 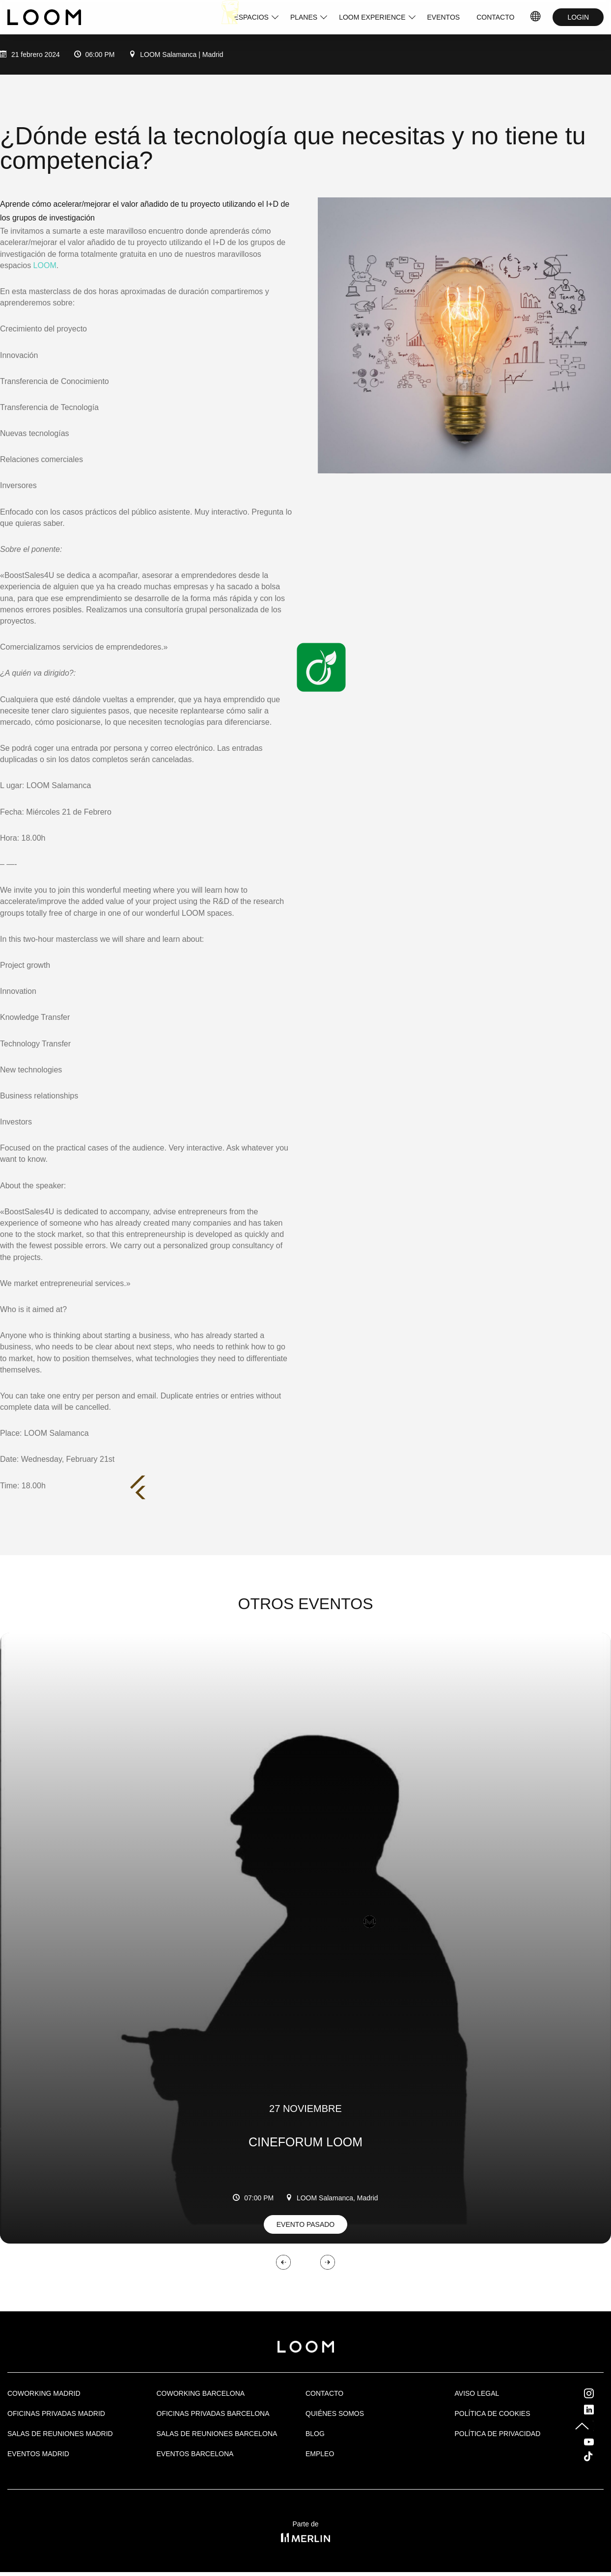 I want to click on open viadeo professional networking app, so click(x=321, y=667).